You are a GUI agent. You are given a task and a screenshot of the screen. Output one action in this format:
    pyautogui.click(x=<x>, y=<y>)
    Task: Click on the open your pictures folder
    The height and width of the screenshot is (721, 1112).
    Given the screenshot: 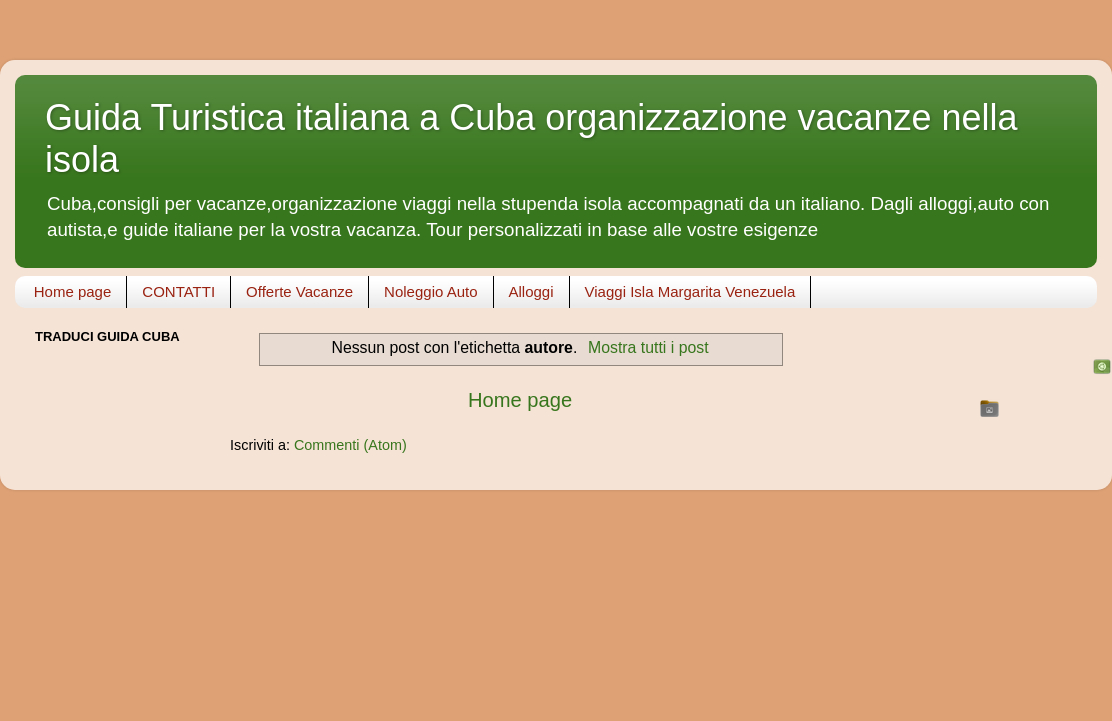 What is the action you would take?
    pyautogui.click(x=989, y=408)
    